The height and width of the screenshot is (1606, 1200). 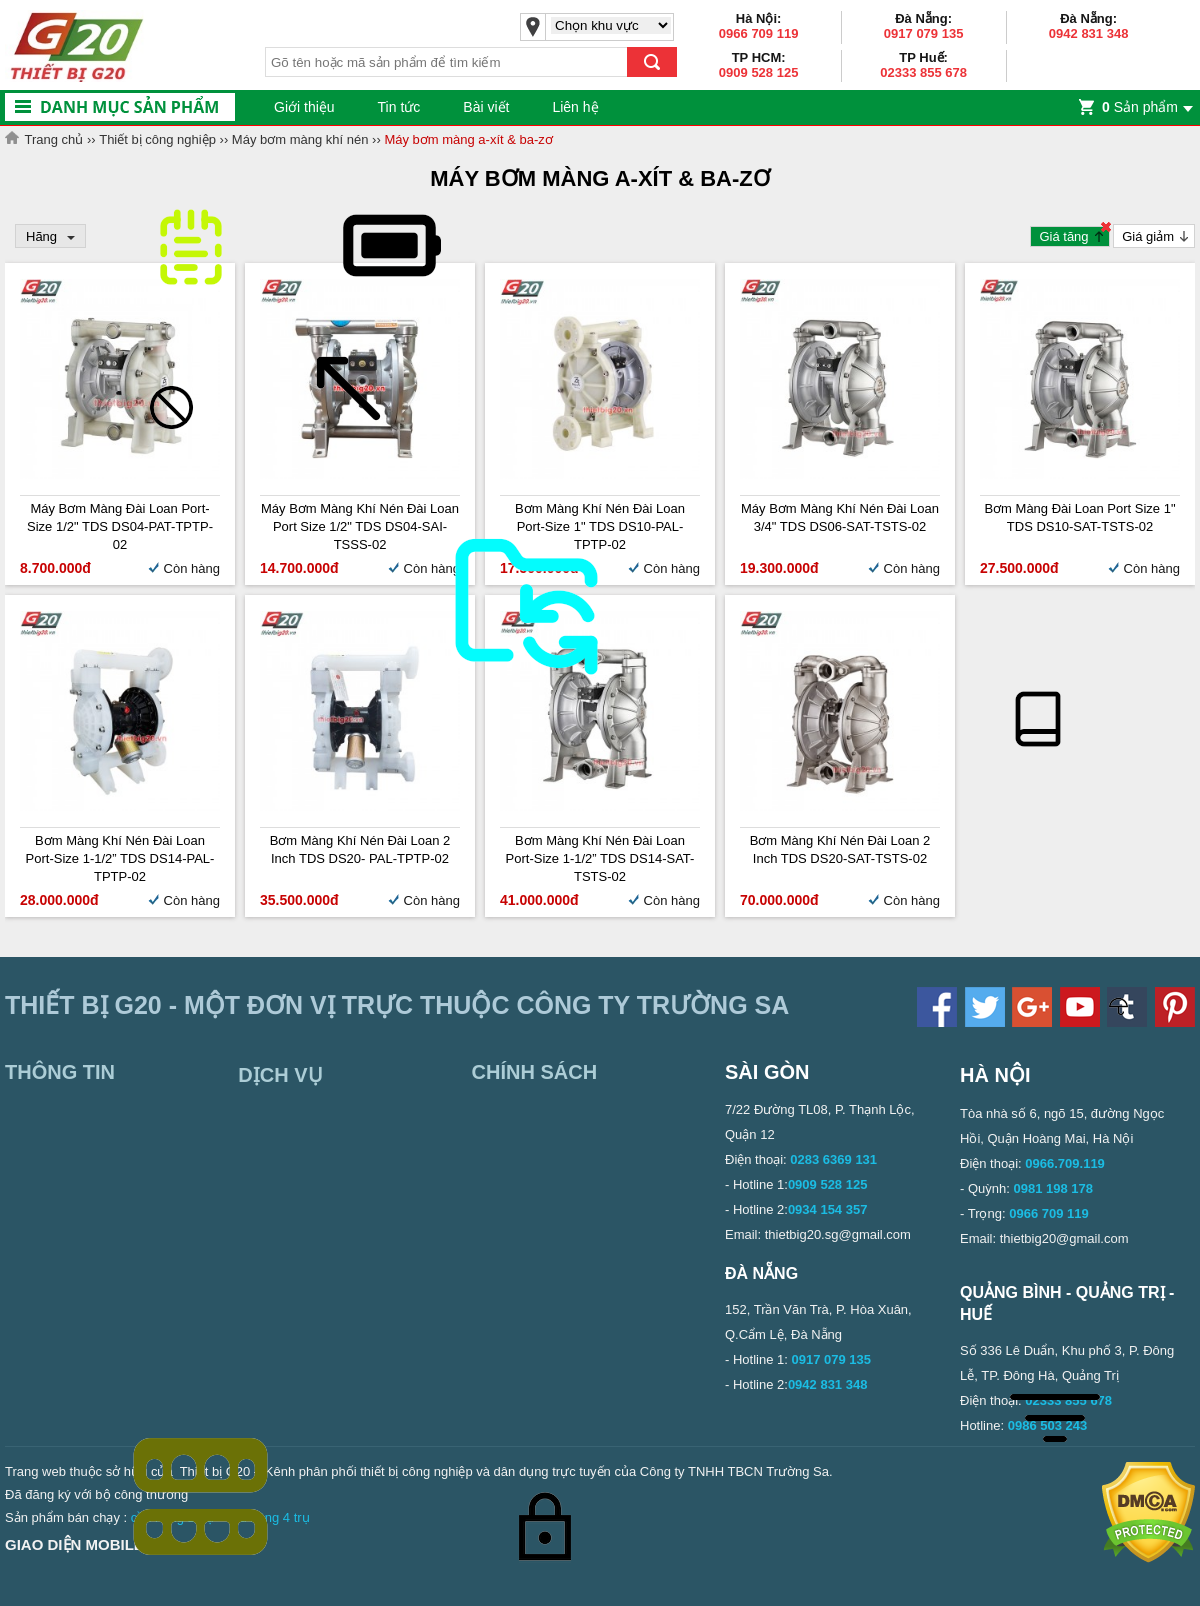 What do you see at coordinates (1118, 1006) in the screenshot?
I see `view weather protection or rain forecast` at bounding box center [1118, 1006].